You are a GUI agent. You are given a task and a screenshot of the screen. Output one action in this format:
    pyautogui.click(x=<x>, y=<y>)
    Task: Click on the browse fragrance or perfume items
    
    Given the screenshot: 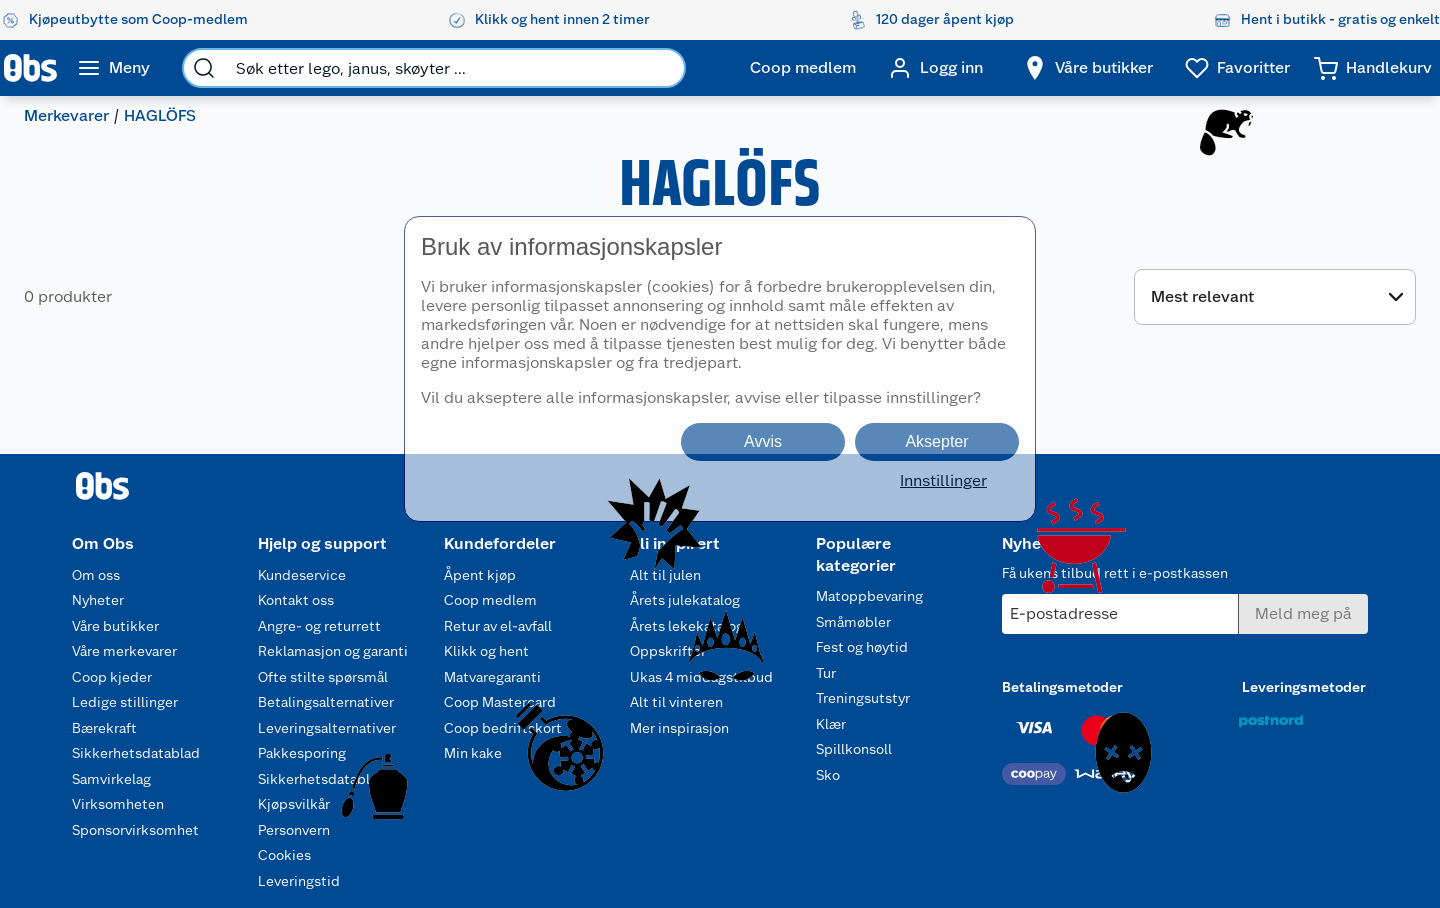 What is the action you would take?
    pyautogui.click(x=374, y=786)
    